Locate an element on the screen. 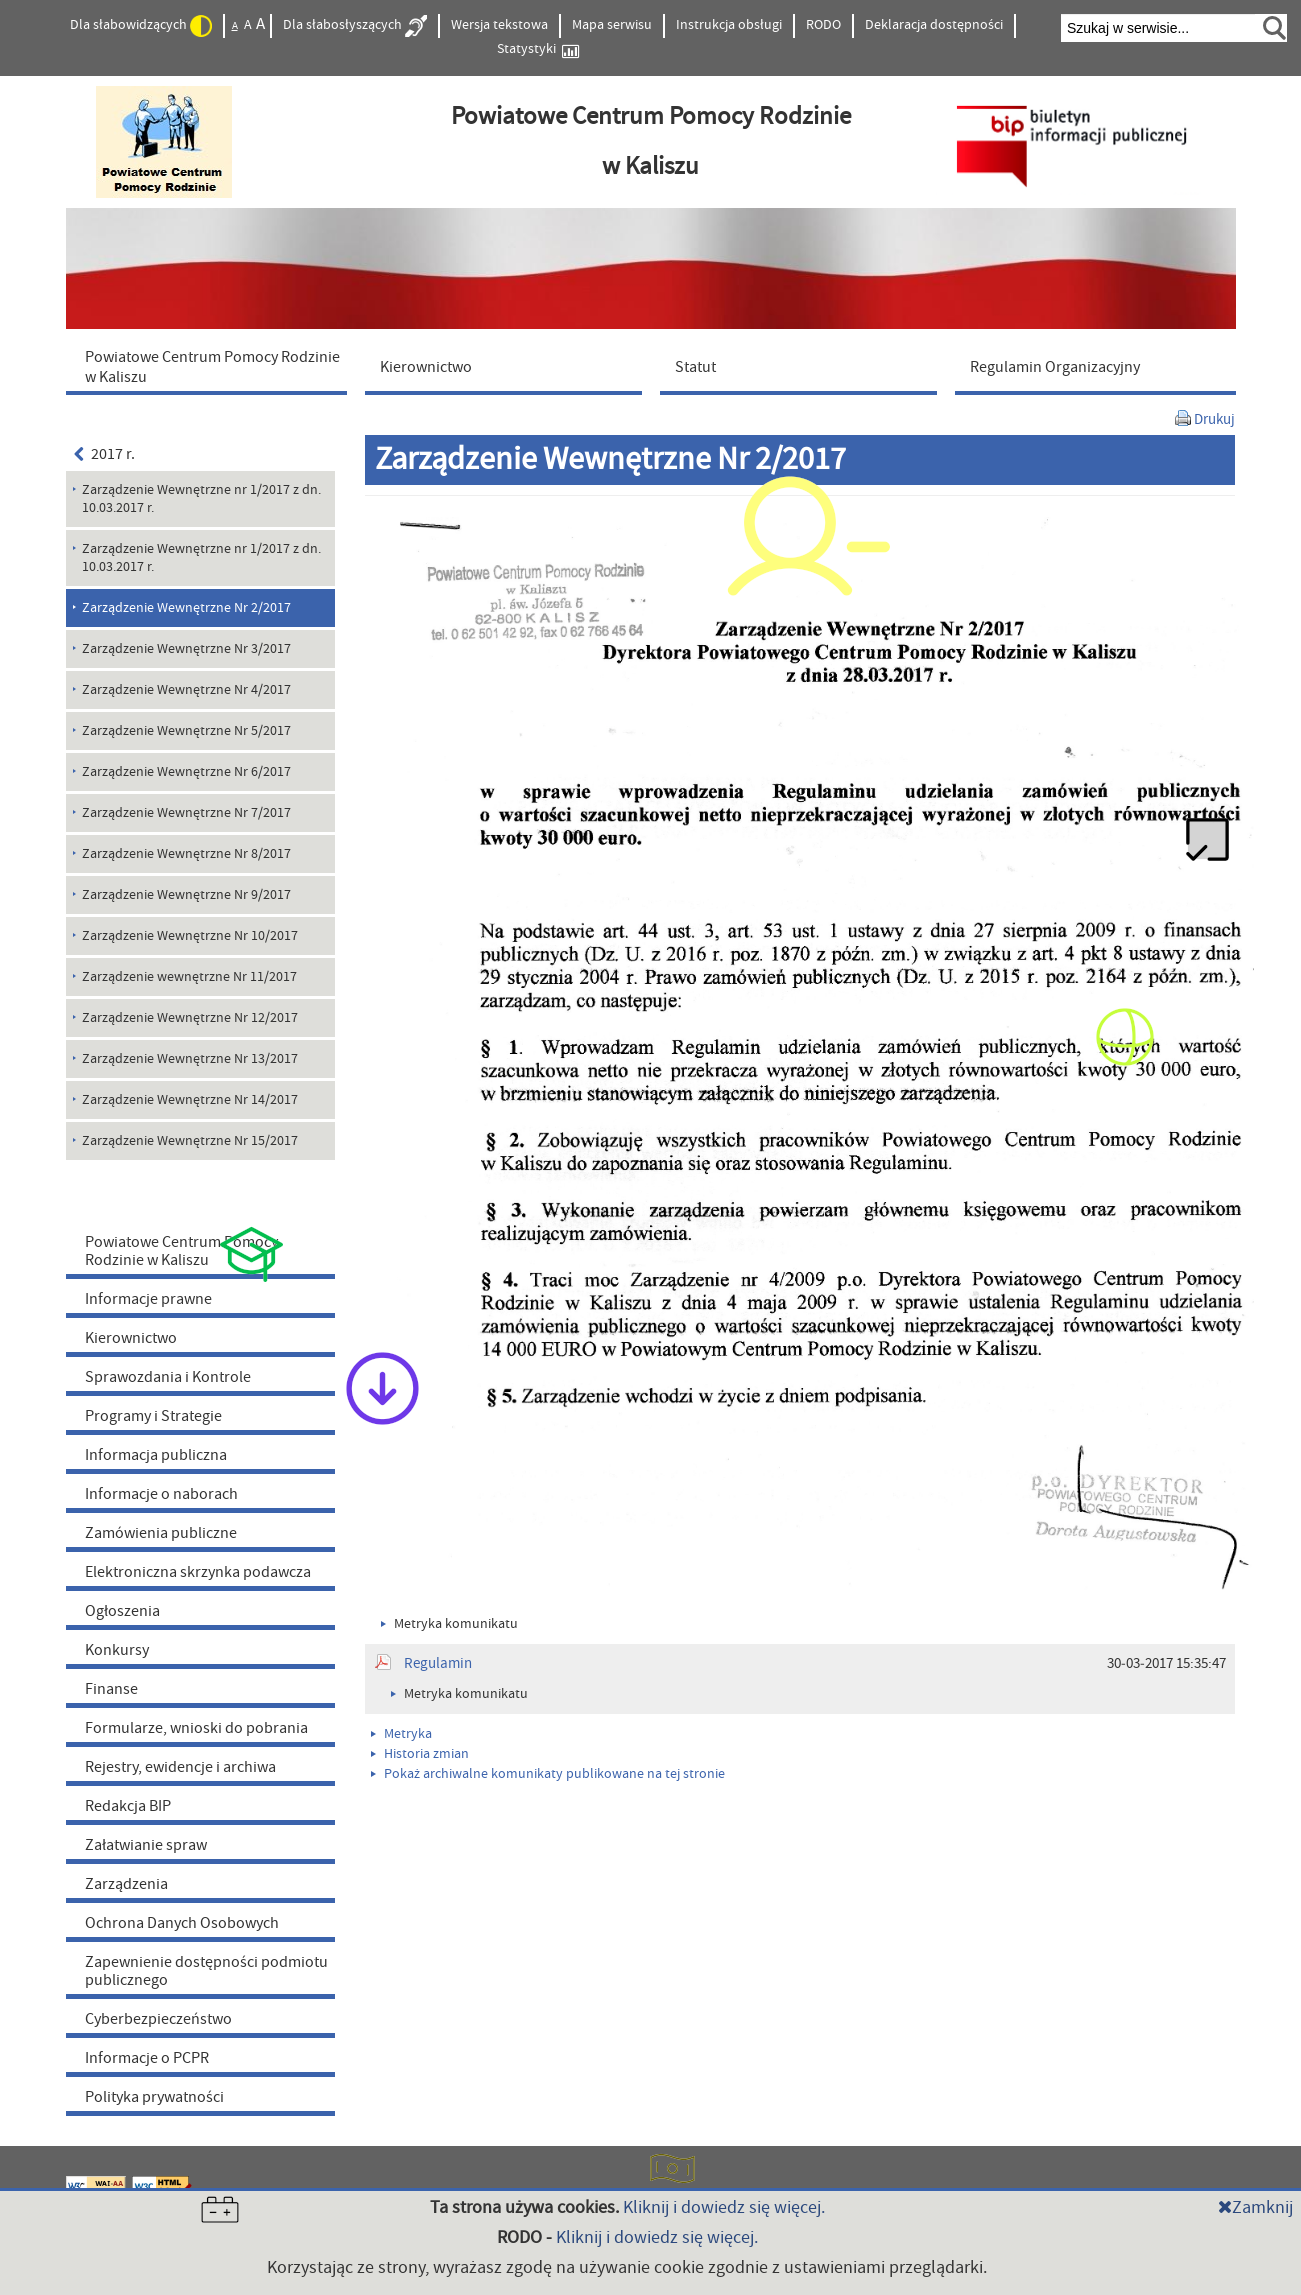 This screenshot has height=2295, width=1301. view payment or transaction details is located at coordinates (672, 2168).